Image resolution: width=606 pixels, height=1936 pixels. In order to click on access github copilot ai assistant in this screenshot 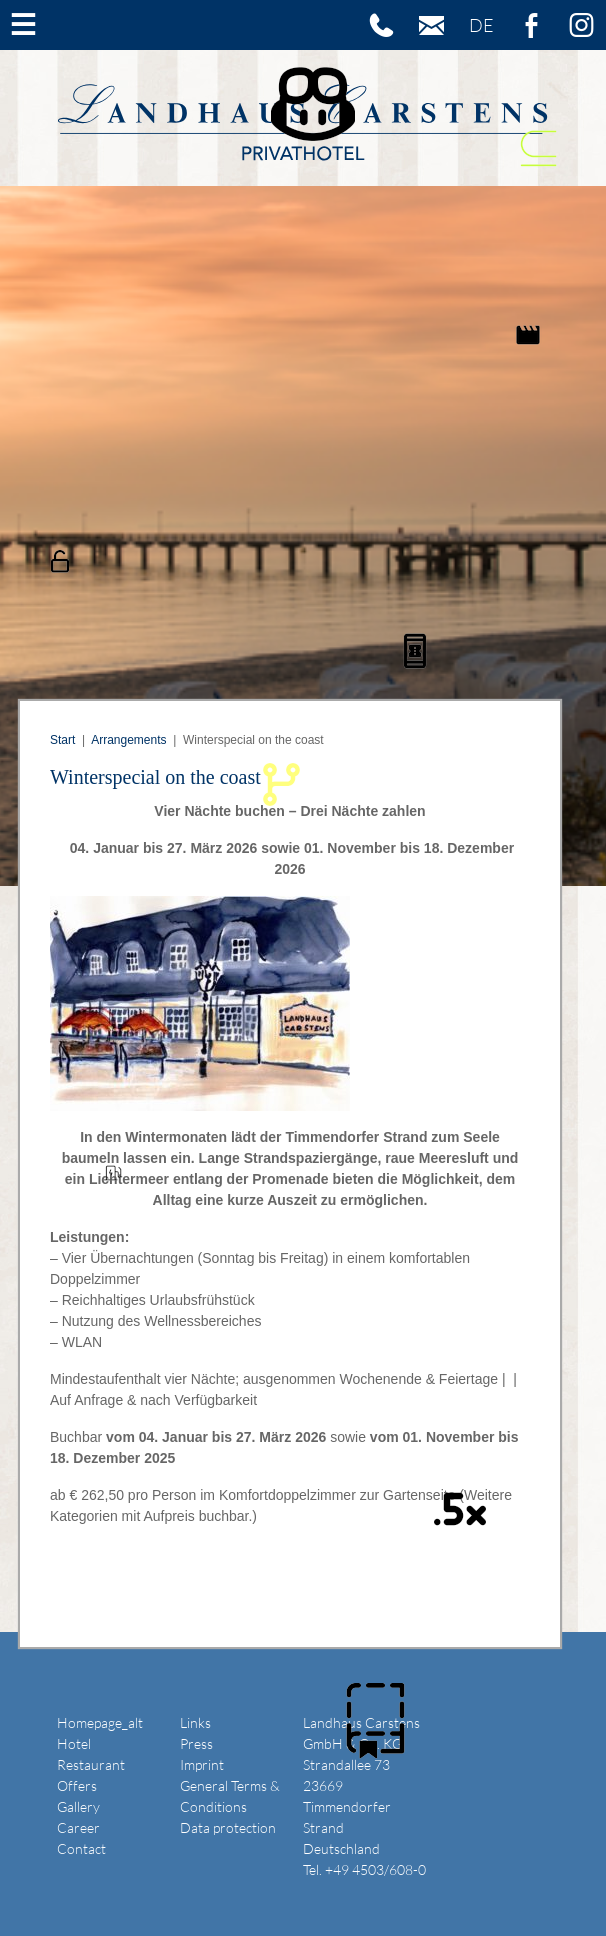, I will do `click(313, 104)`.